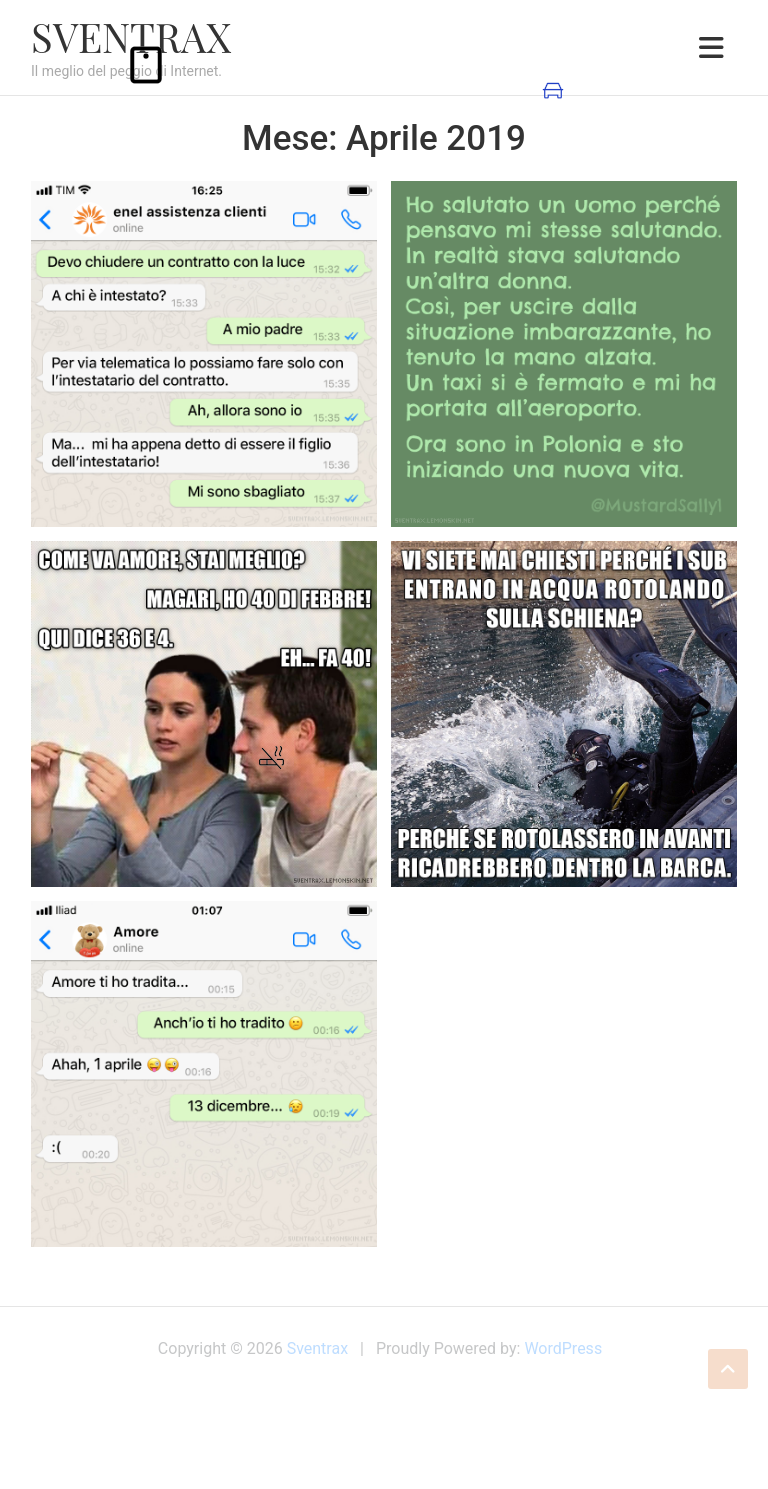  Describe the element at coordinates (146, 65) in the screenshot. I see `tablet device with front-facing camera` at that location.